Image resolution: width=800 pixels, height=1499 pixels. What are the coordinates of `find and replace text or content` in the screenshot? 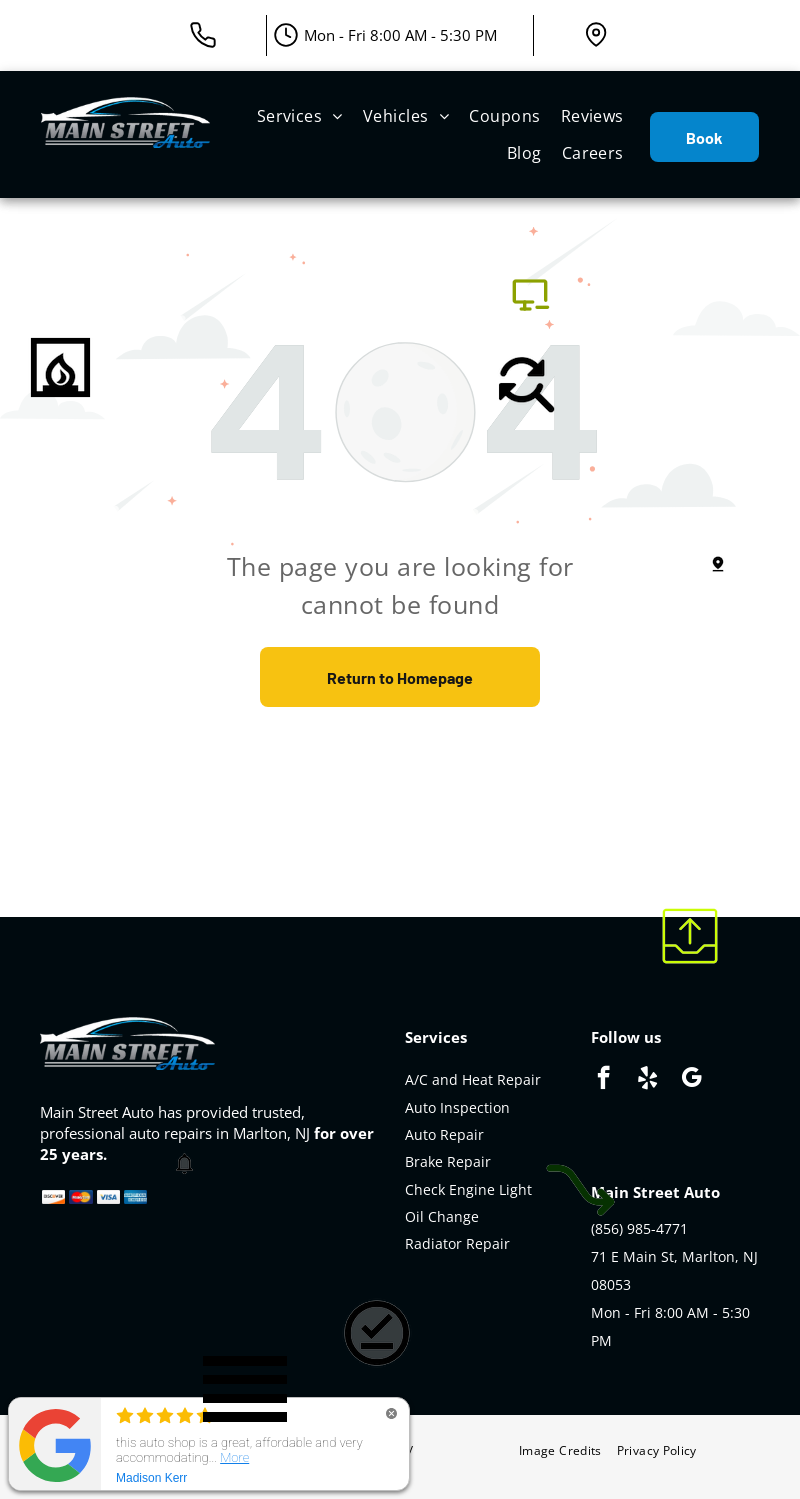 It's located at (525, 383).